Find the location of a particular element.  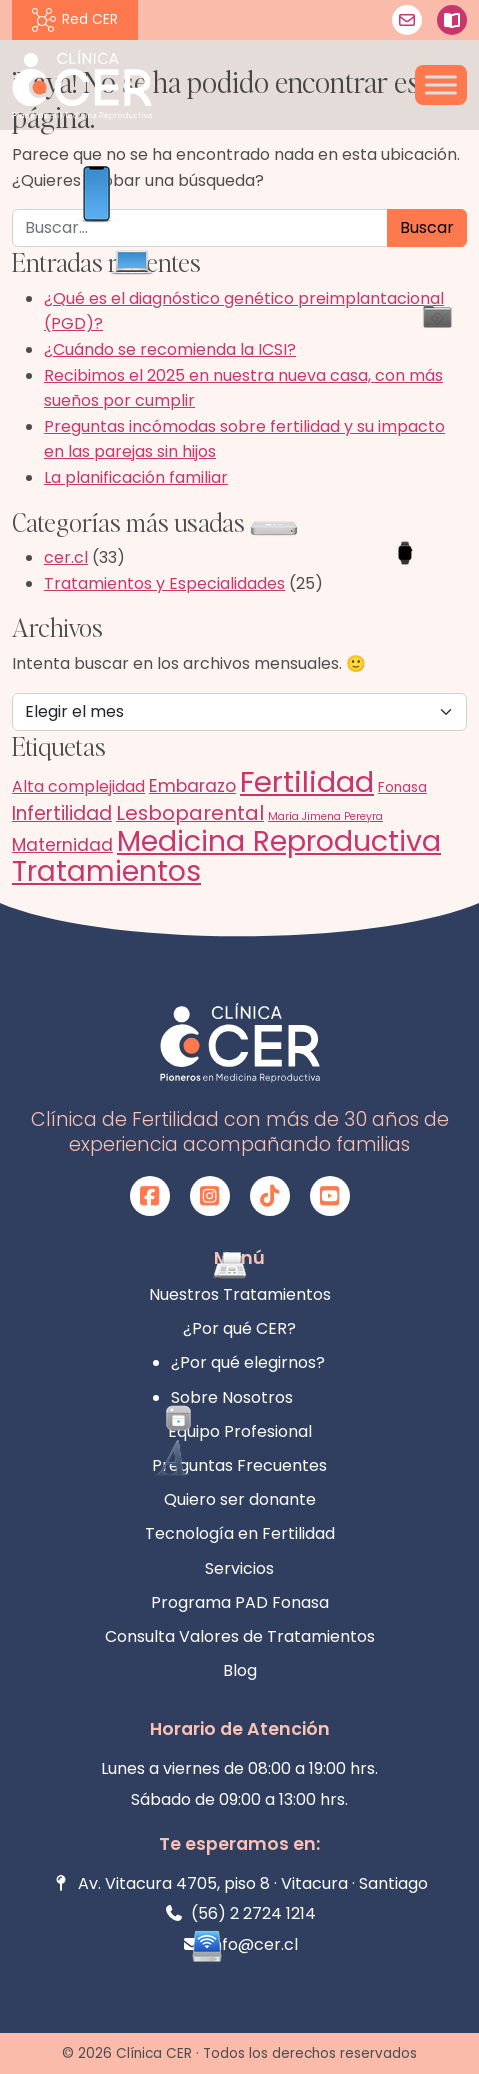

access font settings and typography preferences is located at coordinates (171, 1456).